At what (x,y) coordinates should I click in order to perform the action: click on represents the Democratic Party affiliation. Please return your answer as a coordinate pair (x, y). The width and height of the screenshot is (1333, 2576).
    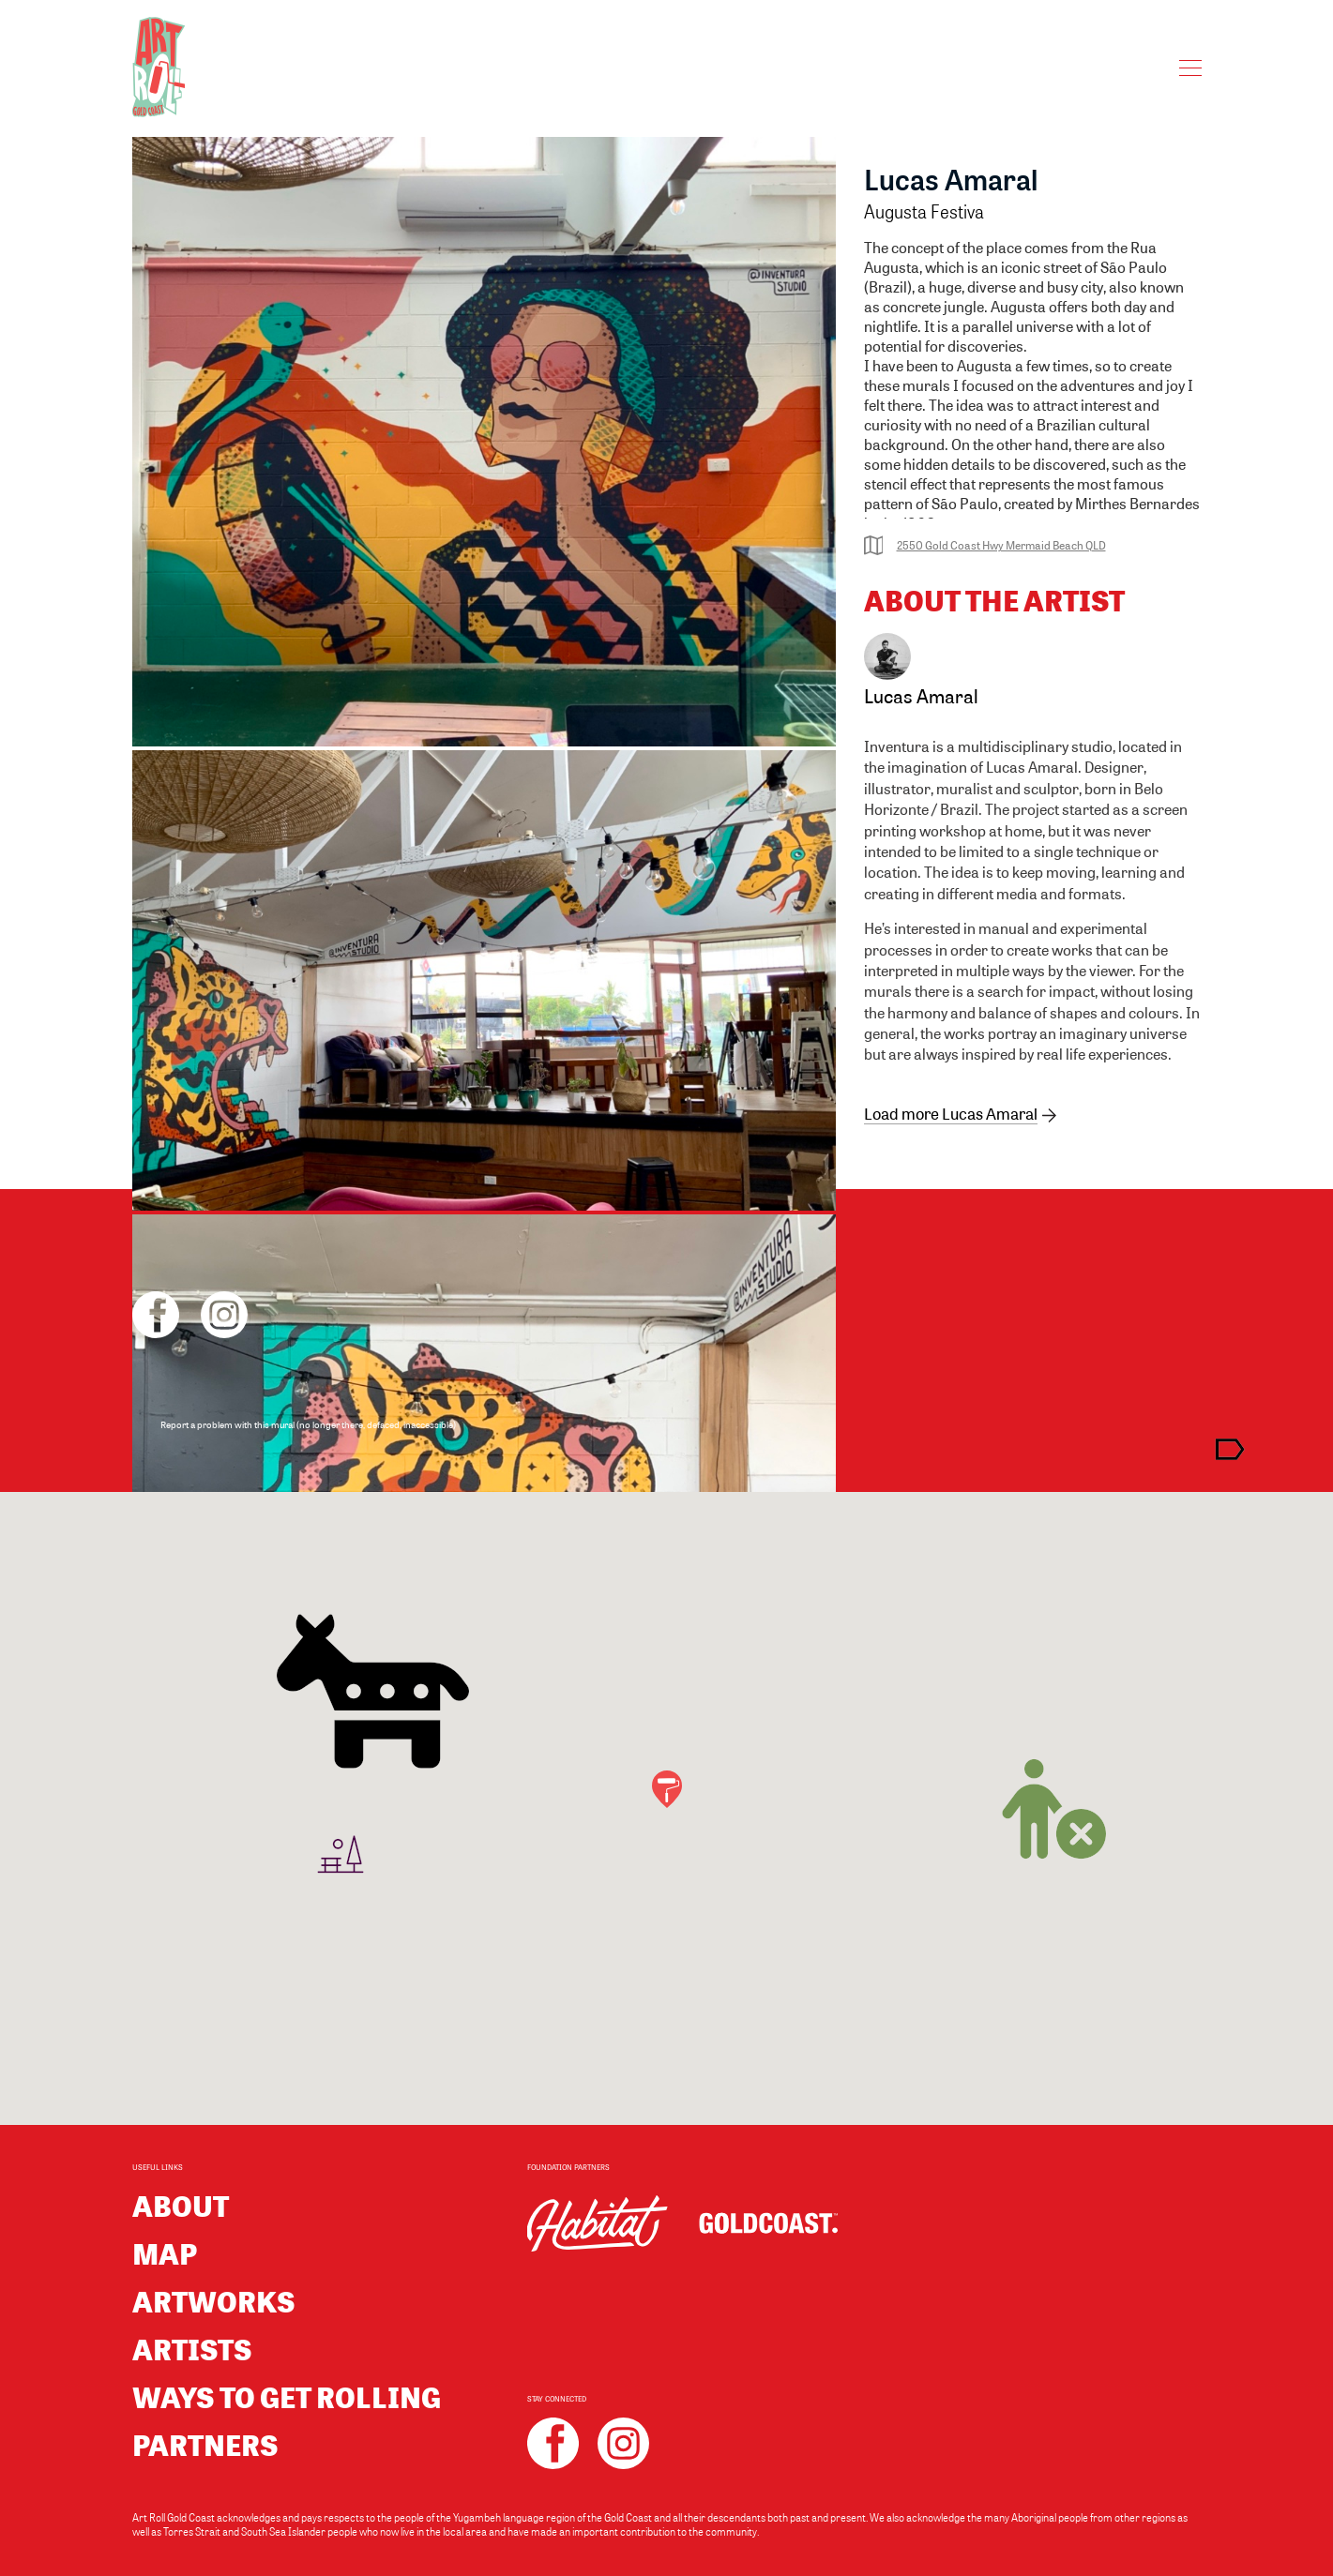
    Looking at the image, I should click on (372, 1691).